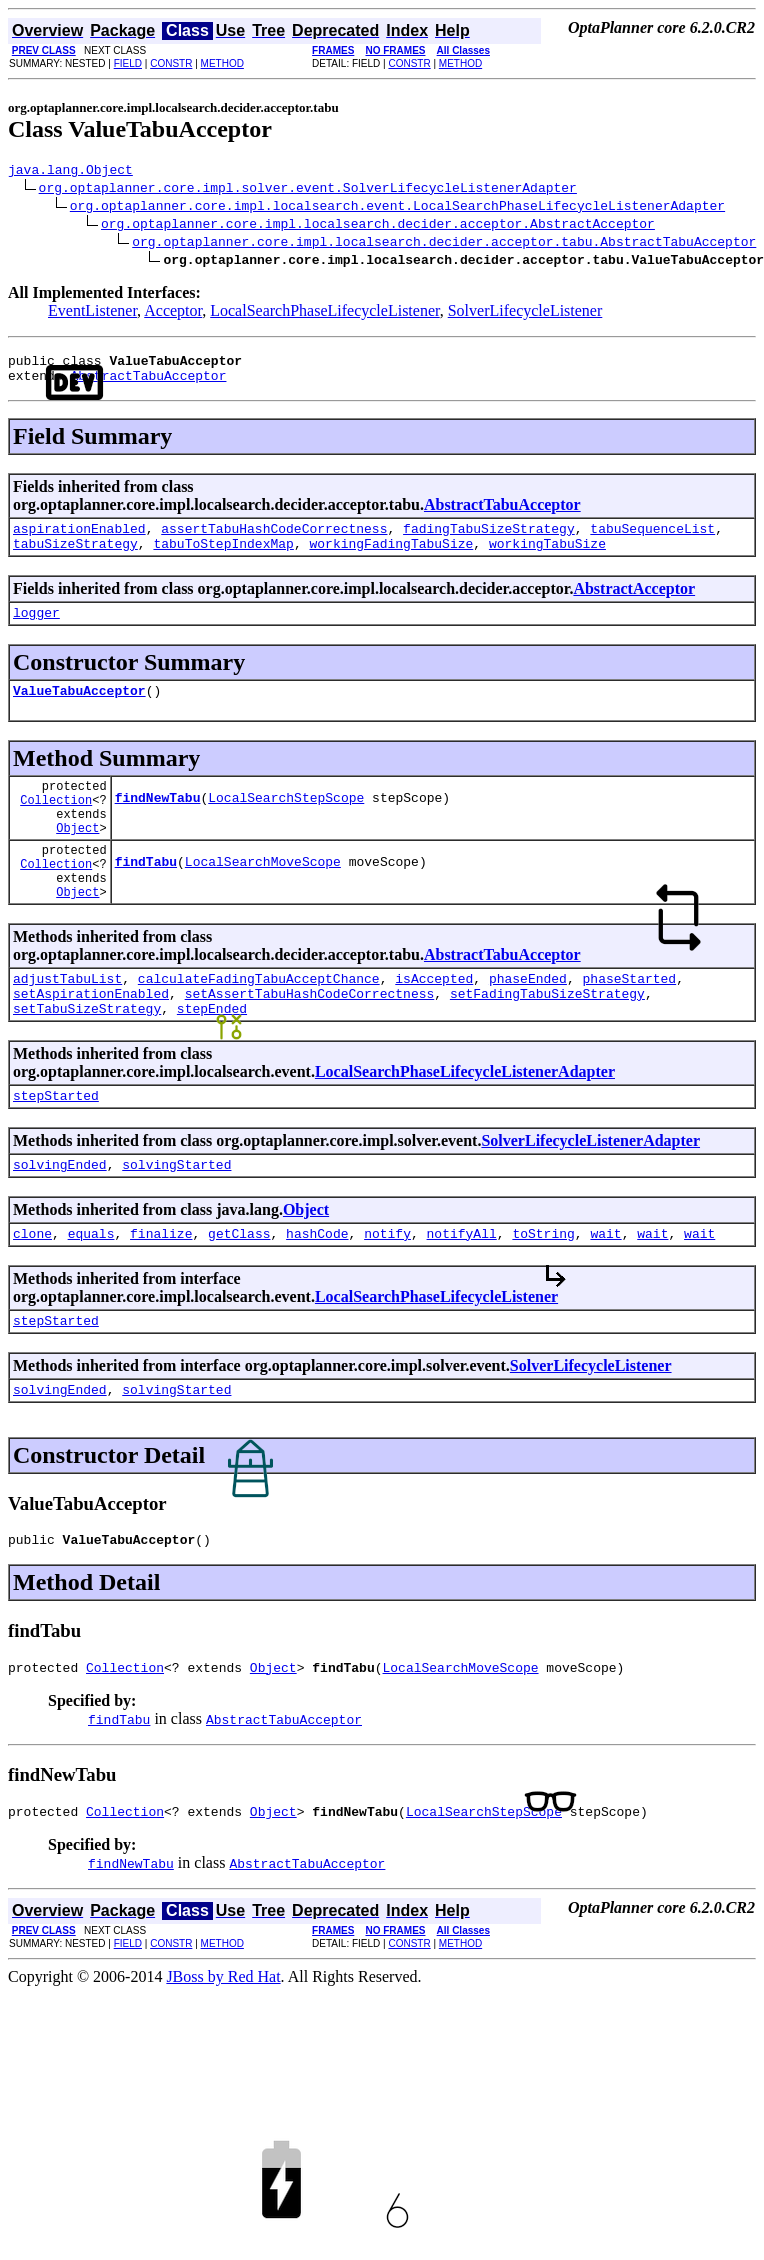 Image resolution: width=764 pixels, height=2260 pixels. Describe the element at coordinates (556, 1275) in the screenshot. I see `navigate to a subdirectory or nested folder` at that location.